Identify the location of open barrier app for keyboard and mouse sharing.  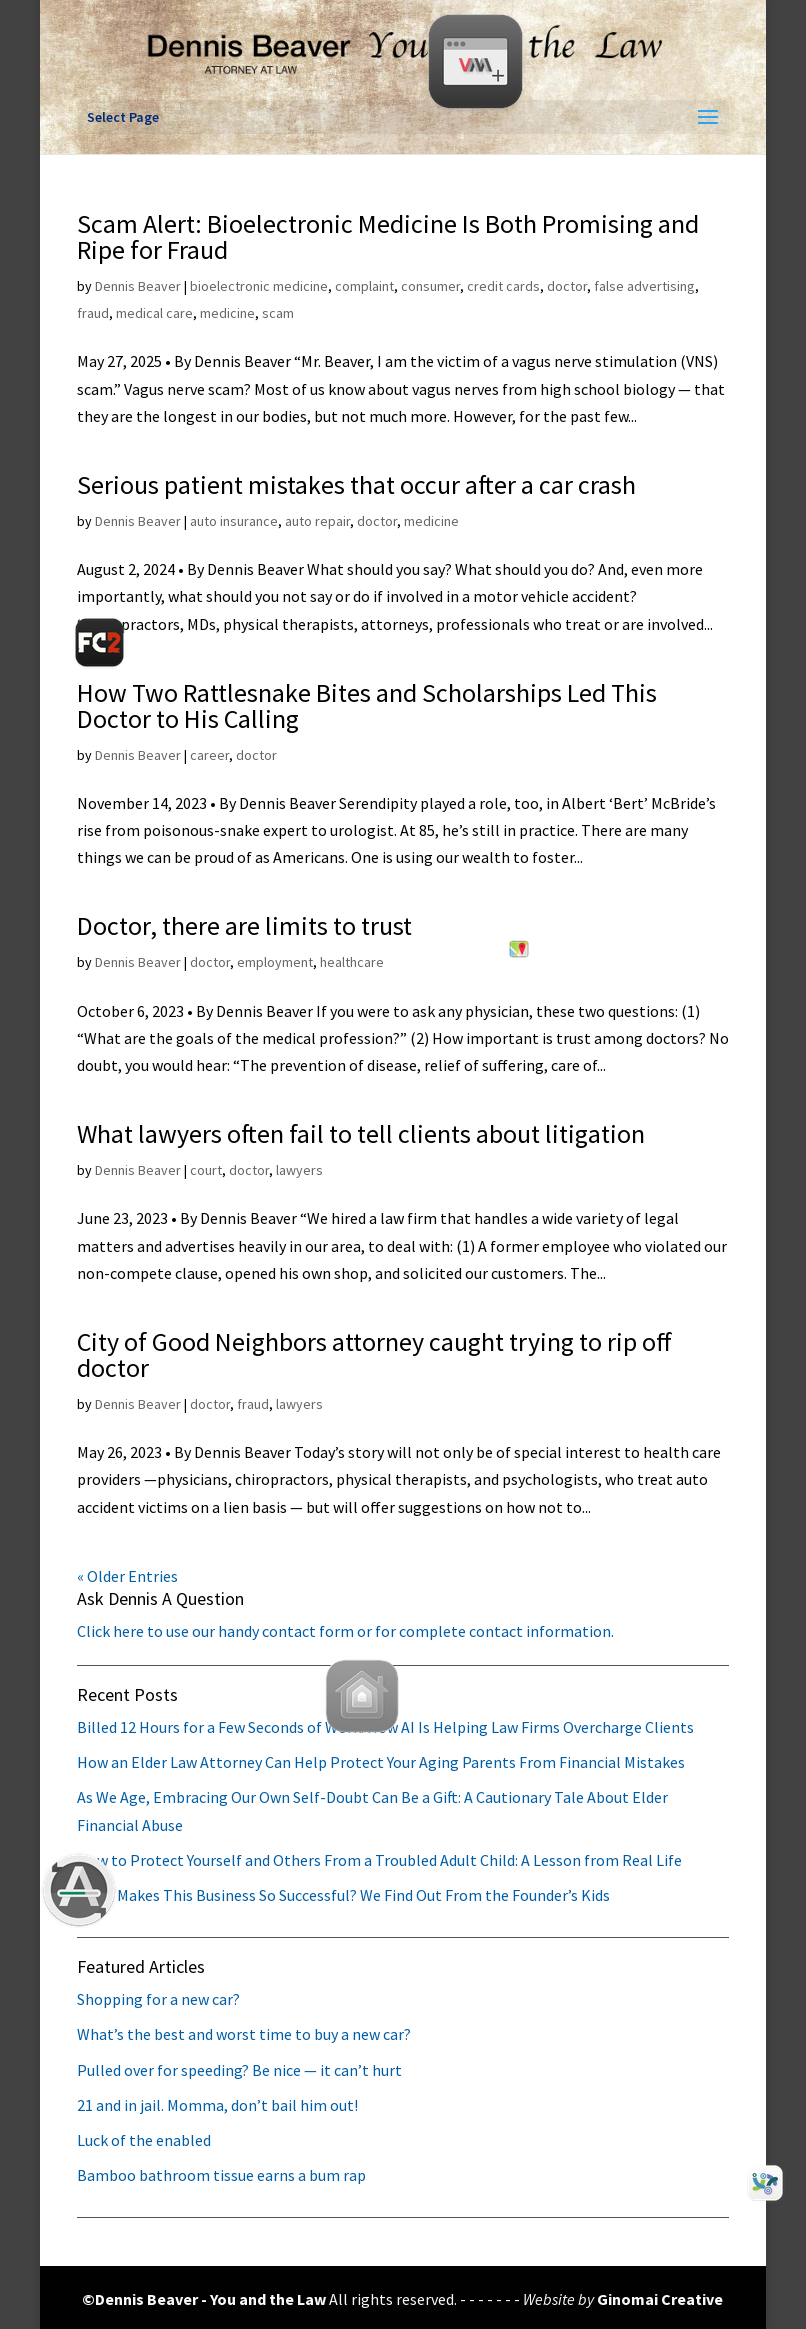
(765, 2183).